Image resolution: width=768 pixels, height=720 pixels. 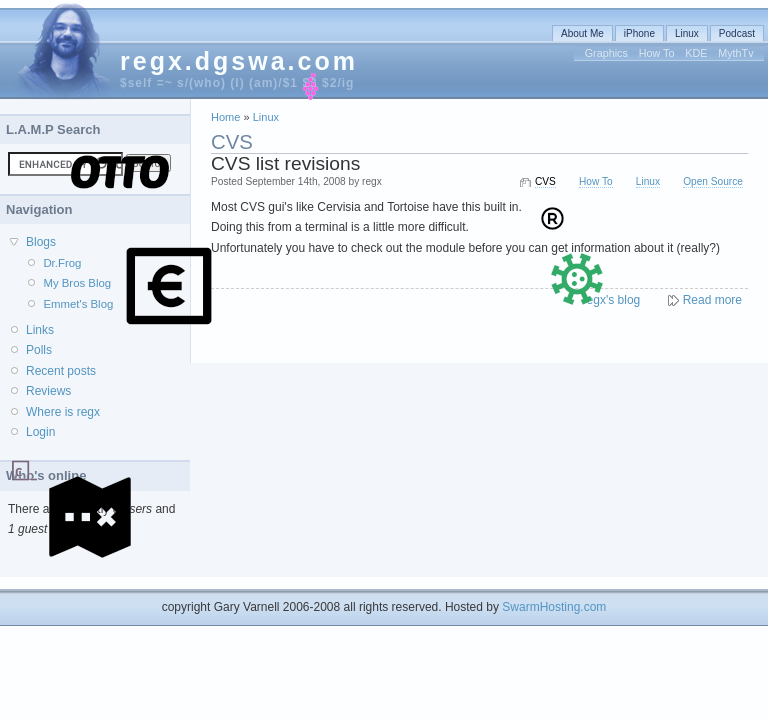 I want to click on indicates virus or infection detected, so click(x=577, y=279).